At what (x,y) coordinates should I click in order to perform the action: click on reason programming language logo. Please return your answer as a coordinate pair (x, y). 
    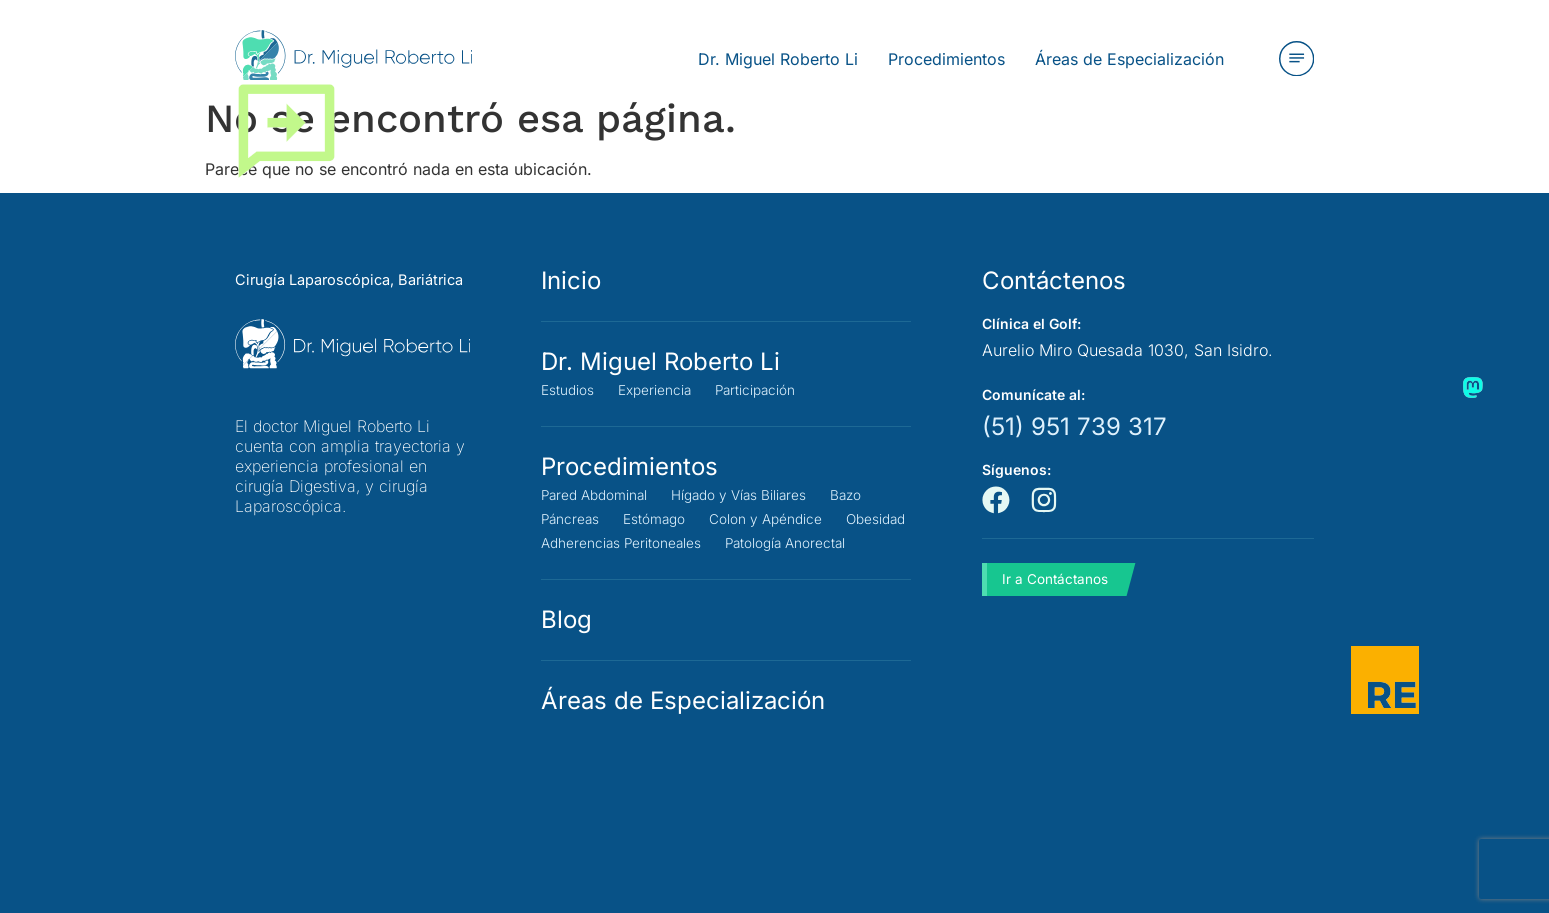
    Looking at the image, I should click on (1385, 680).